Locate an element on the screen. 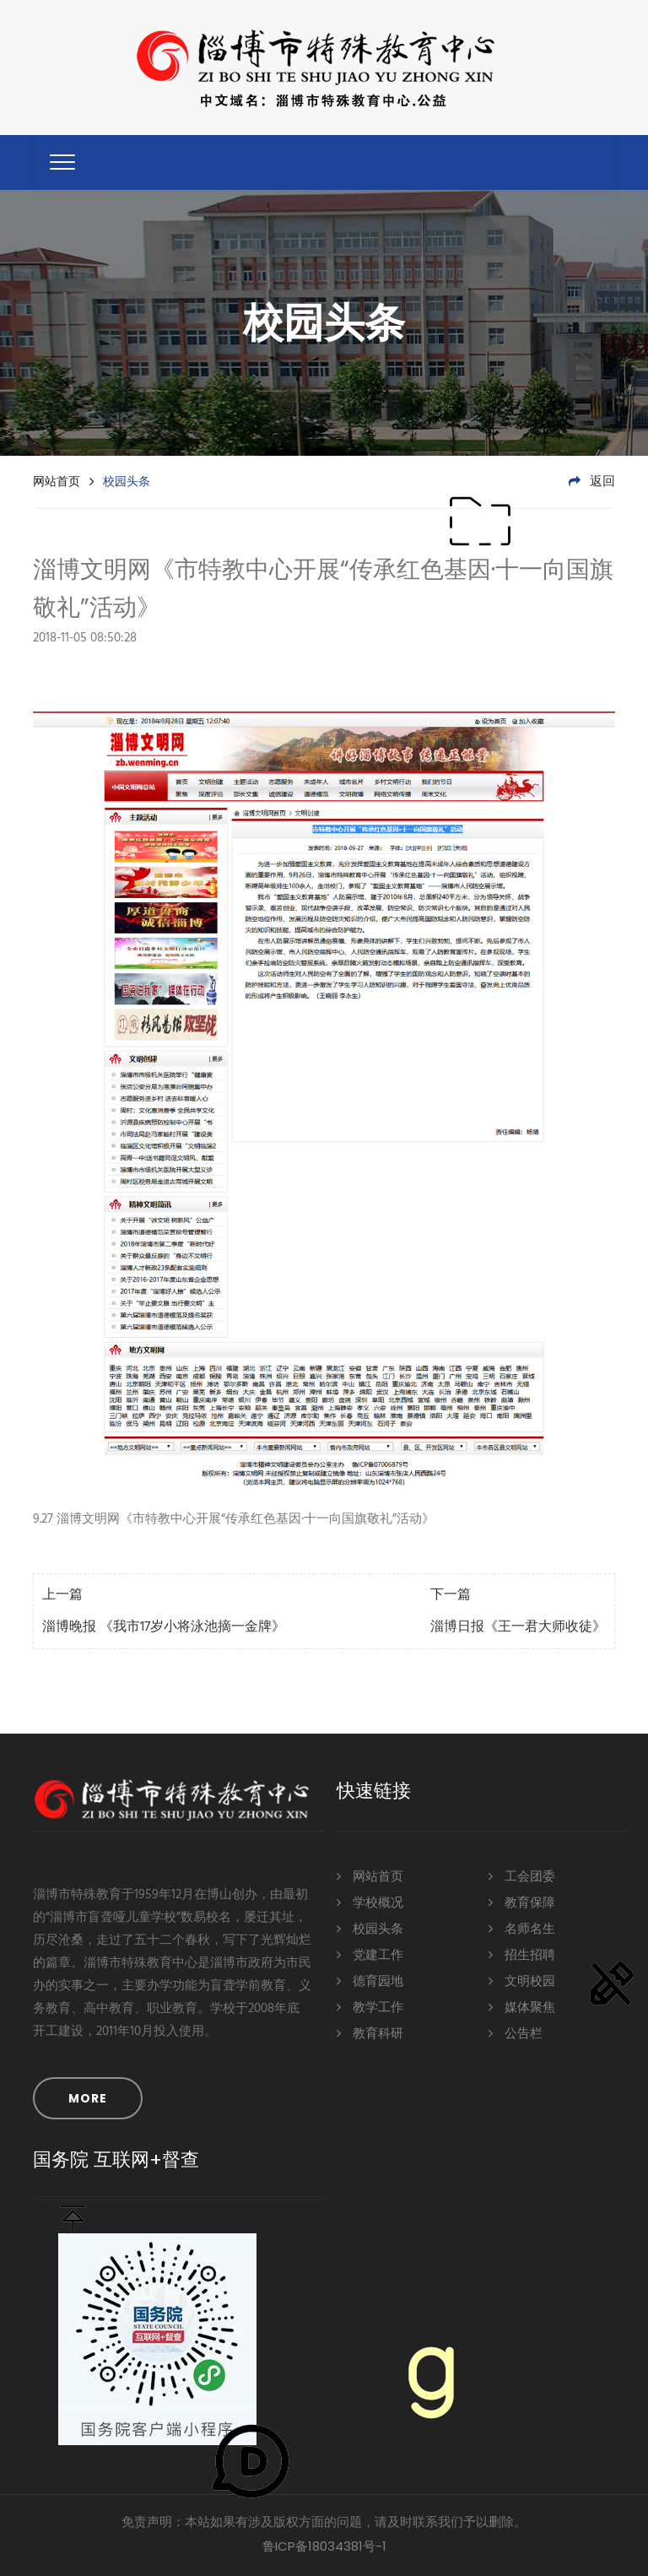 Image resolution: width=648 pixels, height=2576 pixels. disqus commenting platform logo is located at coordinates (252, 2461).